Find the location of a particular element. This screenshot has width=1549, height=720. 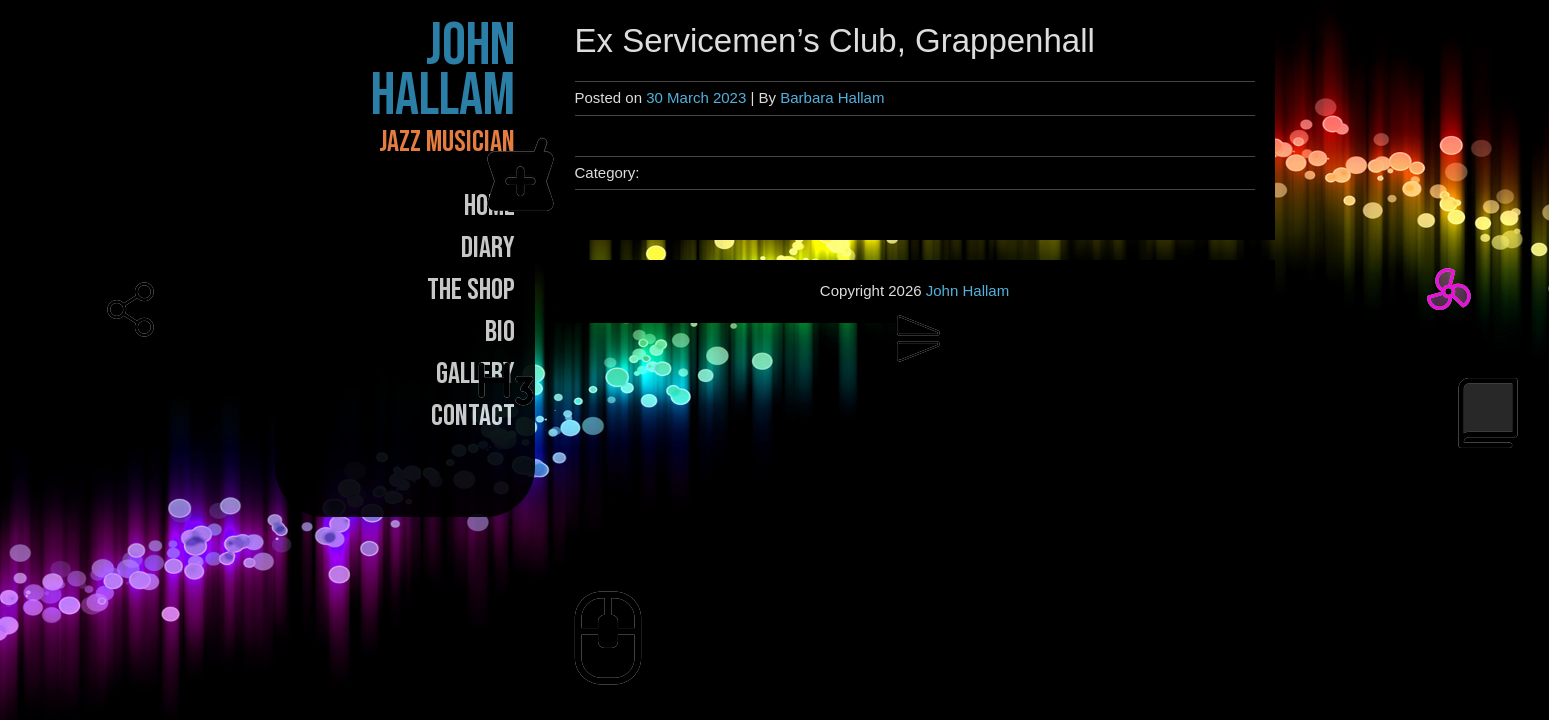

share content with others is located at coordinates (132, 309).